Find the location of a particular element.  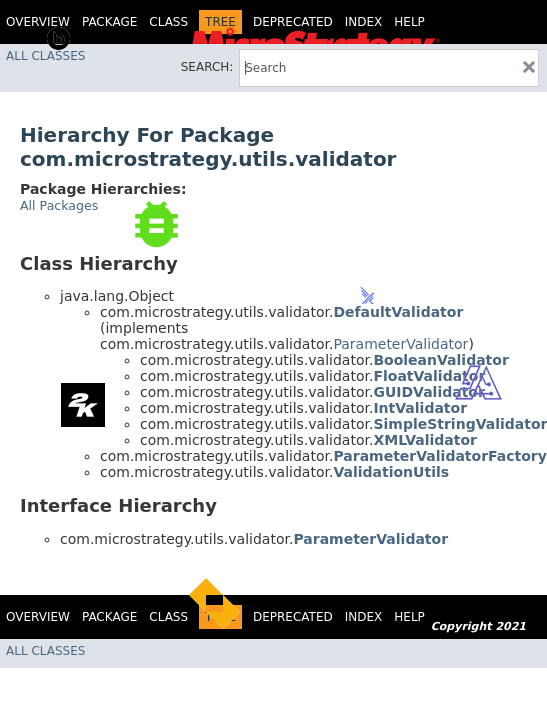

report a bug or software issue is located at coordinates (156, 223).